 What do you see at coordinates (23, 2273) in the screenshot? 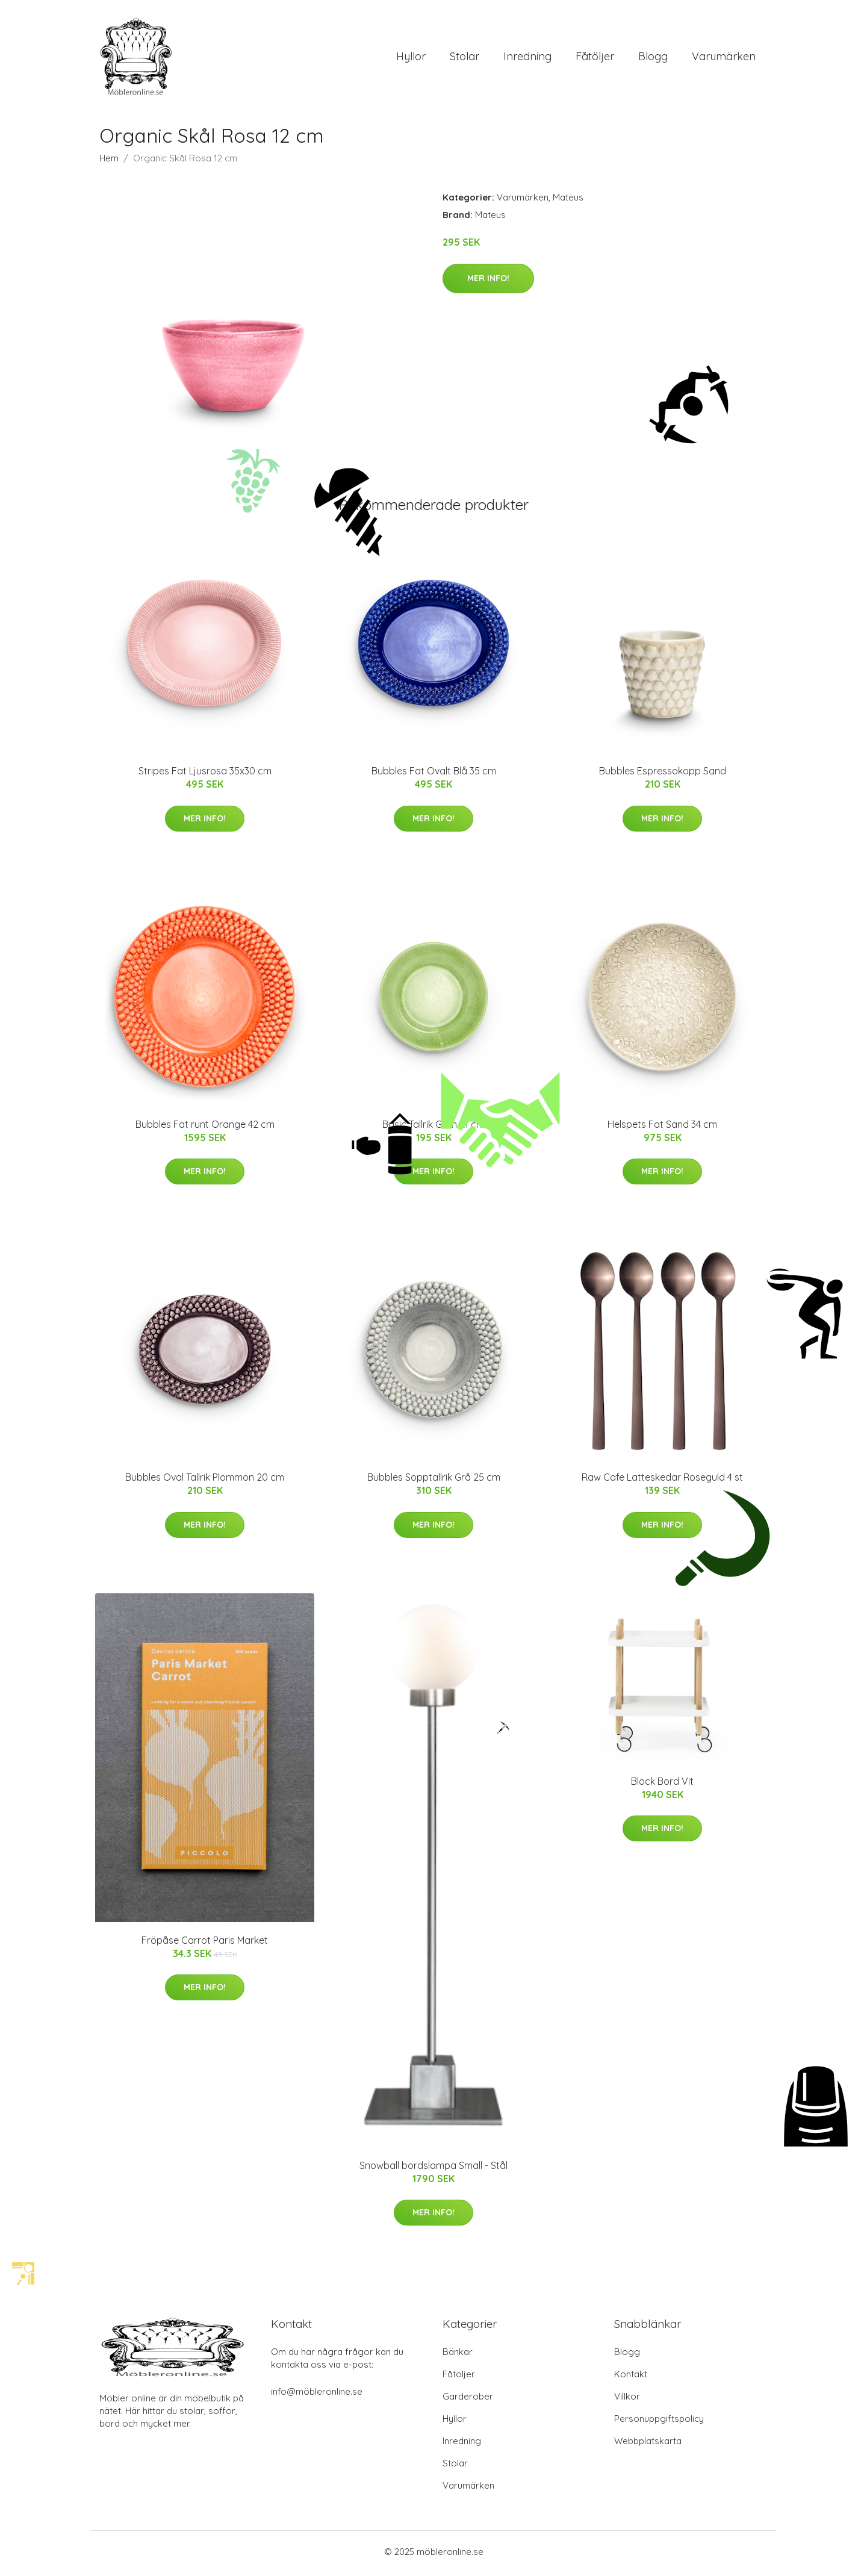
I see `access billiards or pool game` at bounding box center [23, 2273].